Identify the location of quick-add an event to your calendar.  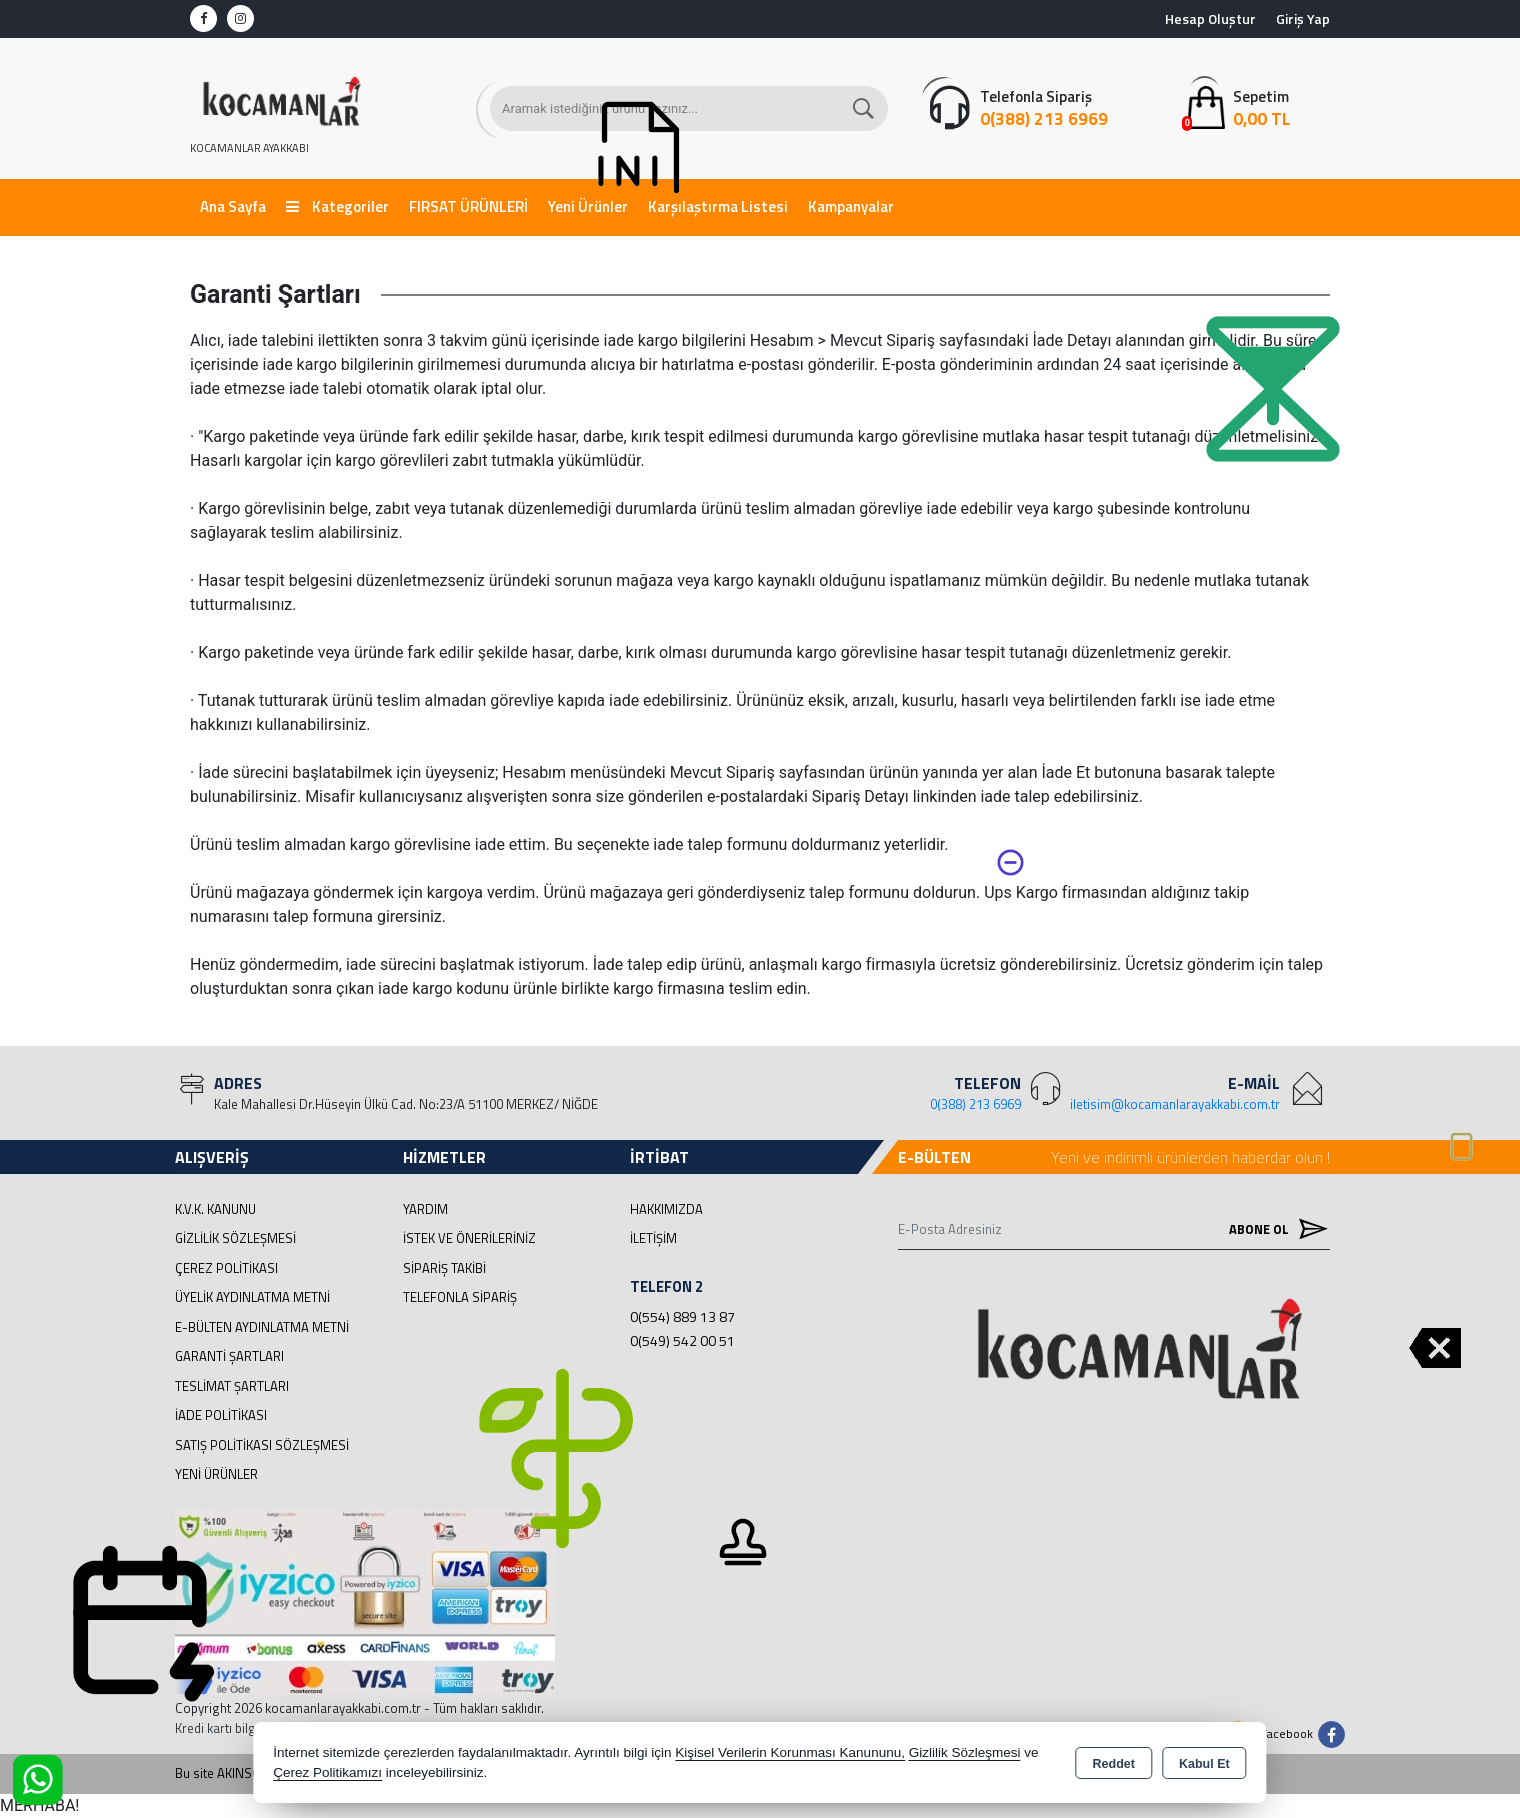
(140, 1620).